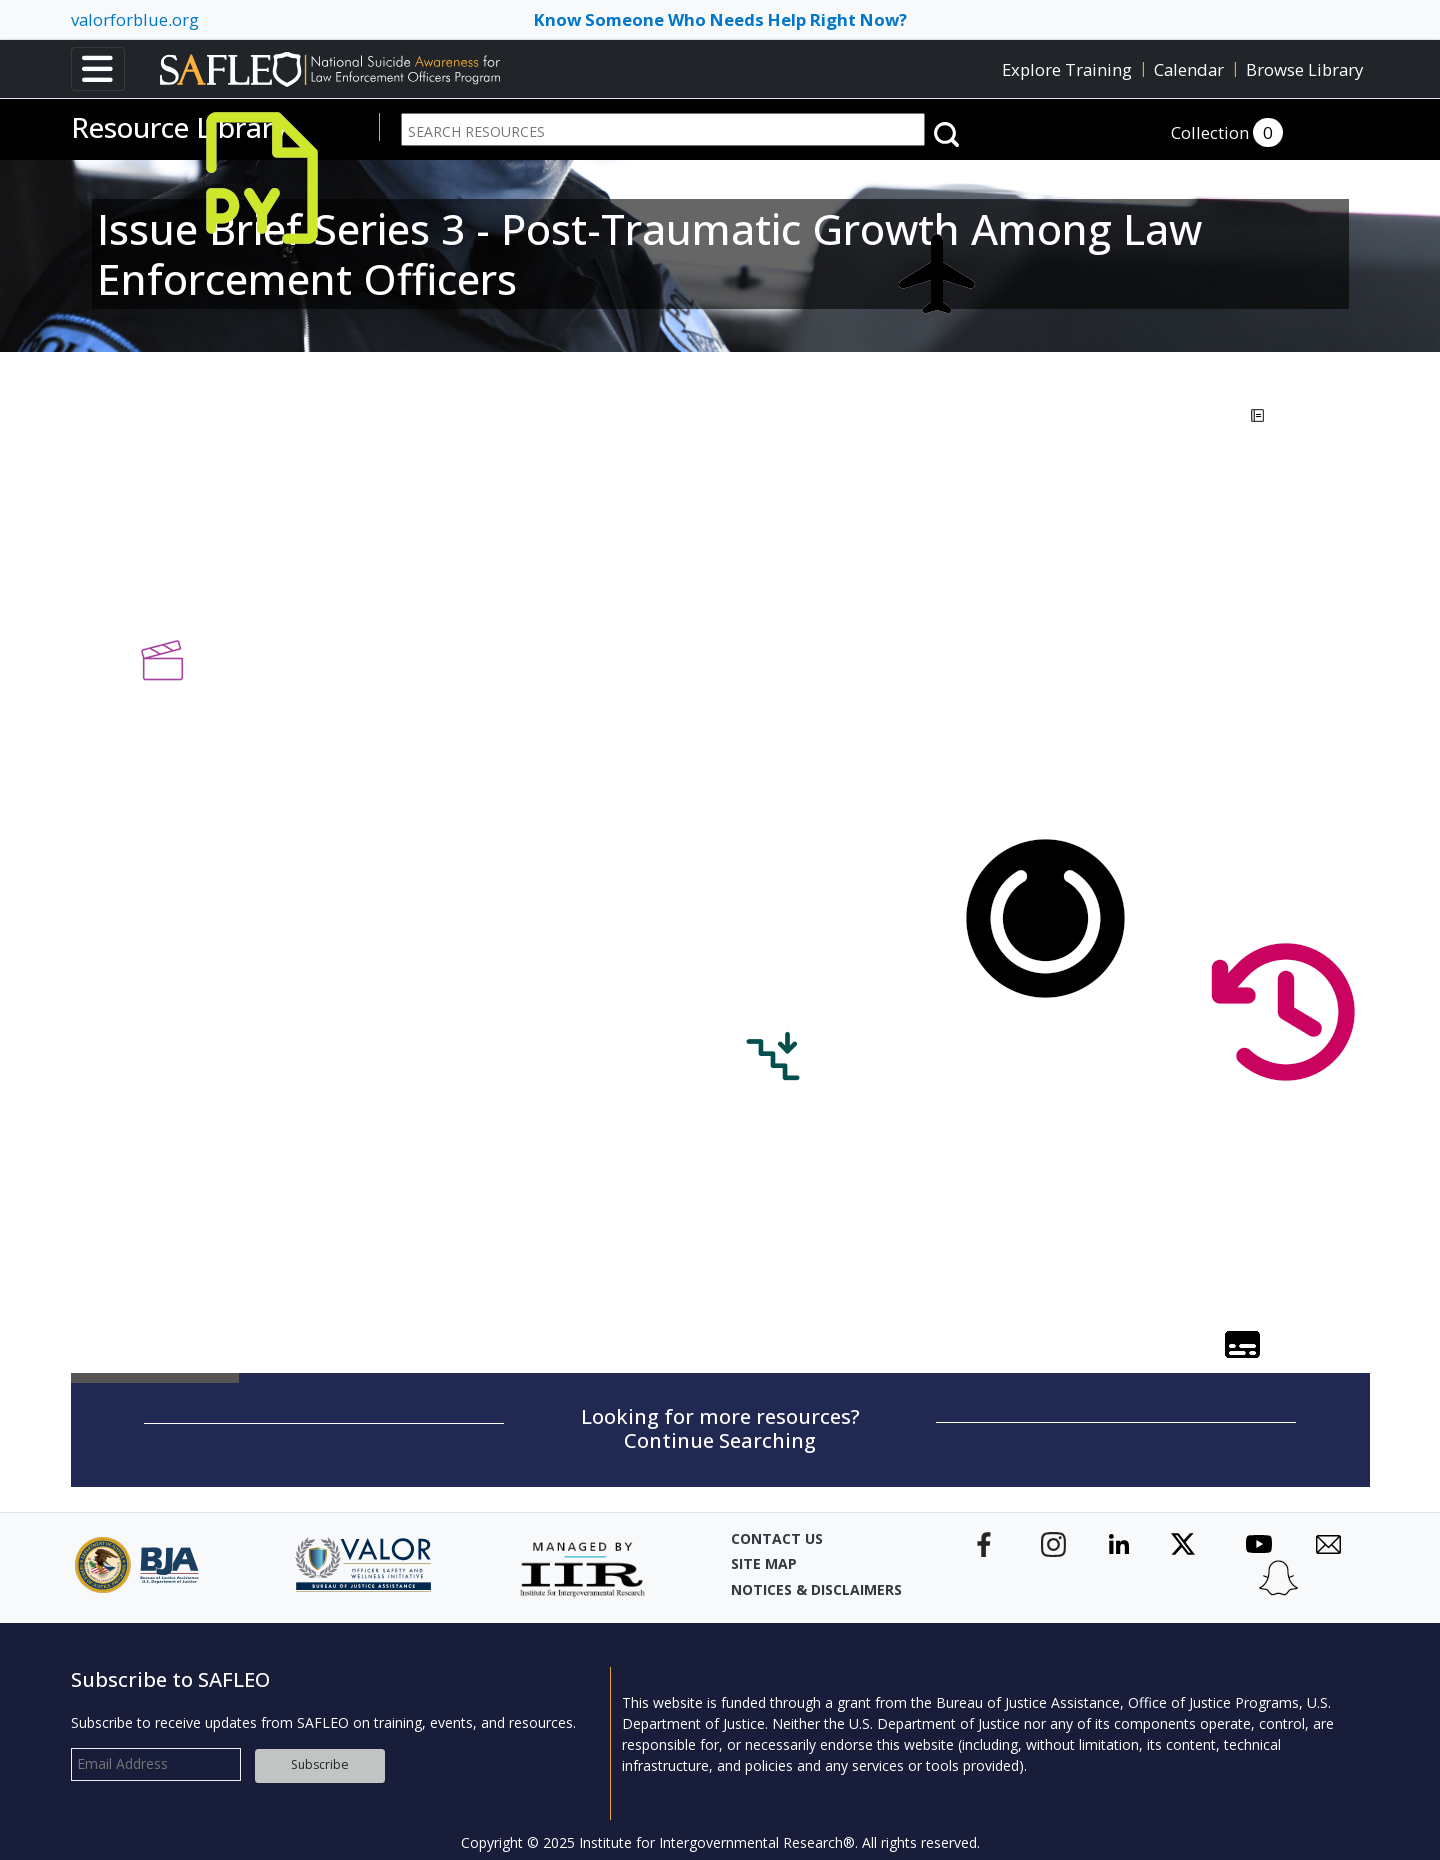  What do you see at coordinates (939, 274) in the screenshot?
I see `access flight booking or travel options` at bounding box center [939, 274].